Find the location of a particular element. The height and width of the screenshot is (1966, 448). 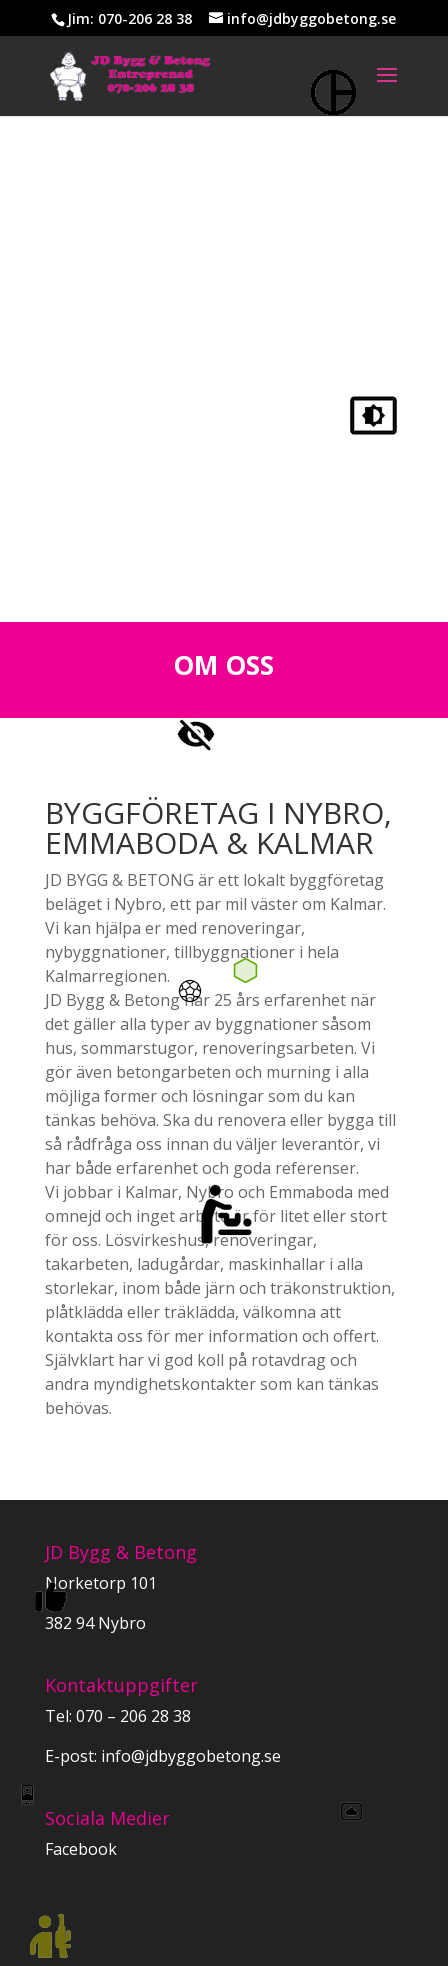

hide password or sensitive content is located at coordinates (196, 735).